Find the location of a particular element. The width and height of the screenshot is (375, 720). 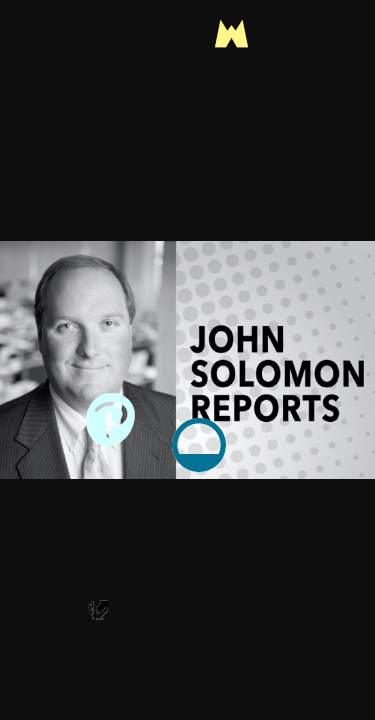

pearson education platform logo is located at coordinates (110, 419).